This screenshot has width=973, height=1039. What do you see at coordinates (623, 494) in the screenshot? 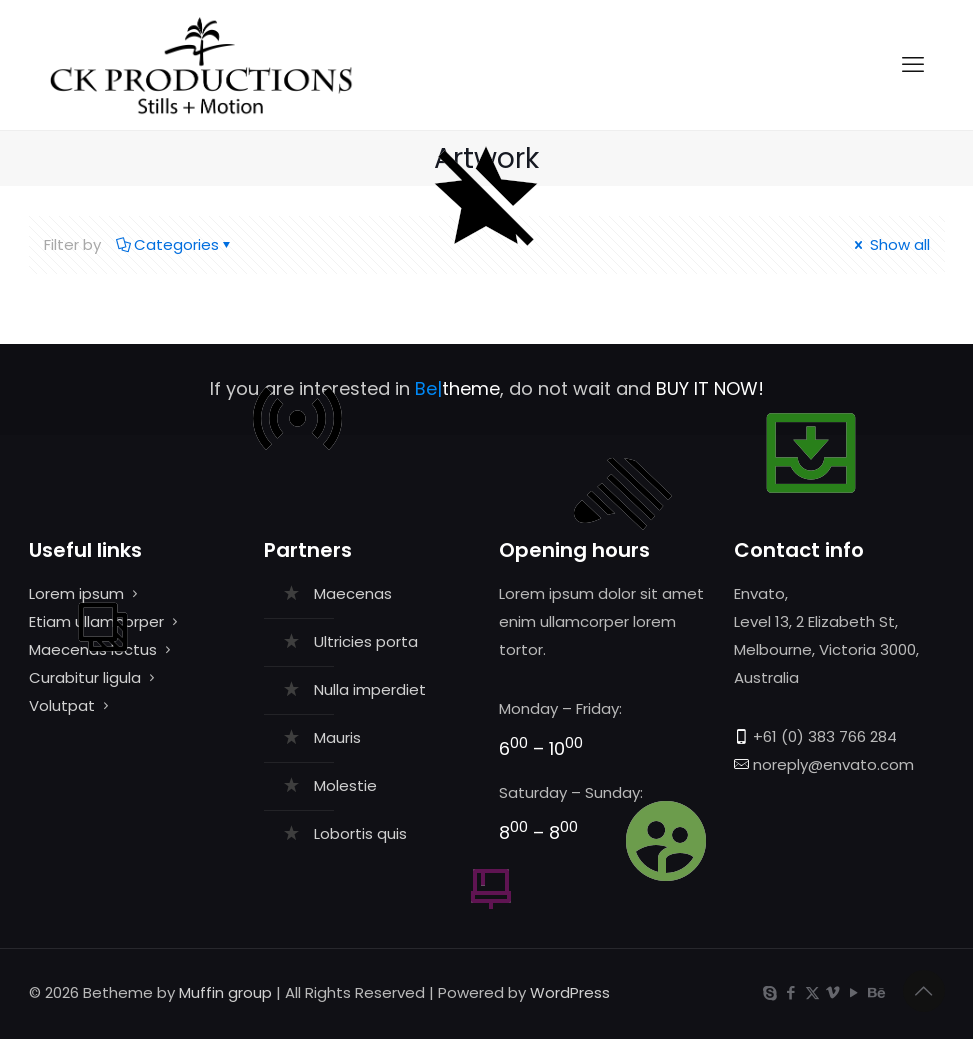
I see `open zebpay cryptocurrency exchange app` at bounding box center [623, 494].